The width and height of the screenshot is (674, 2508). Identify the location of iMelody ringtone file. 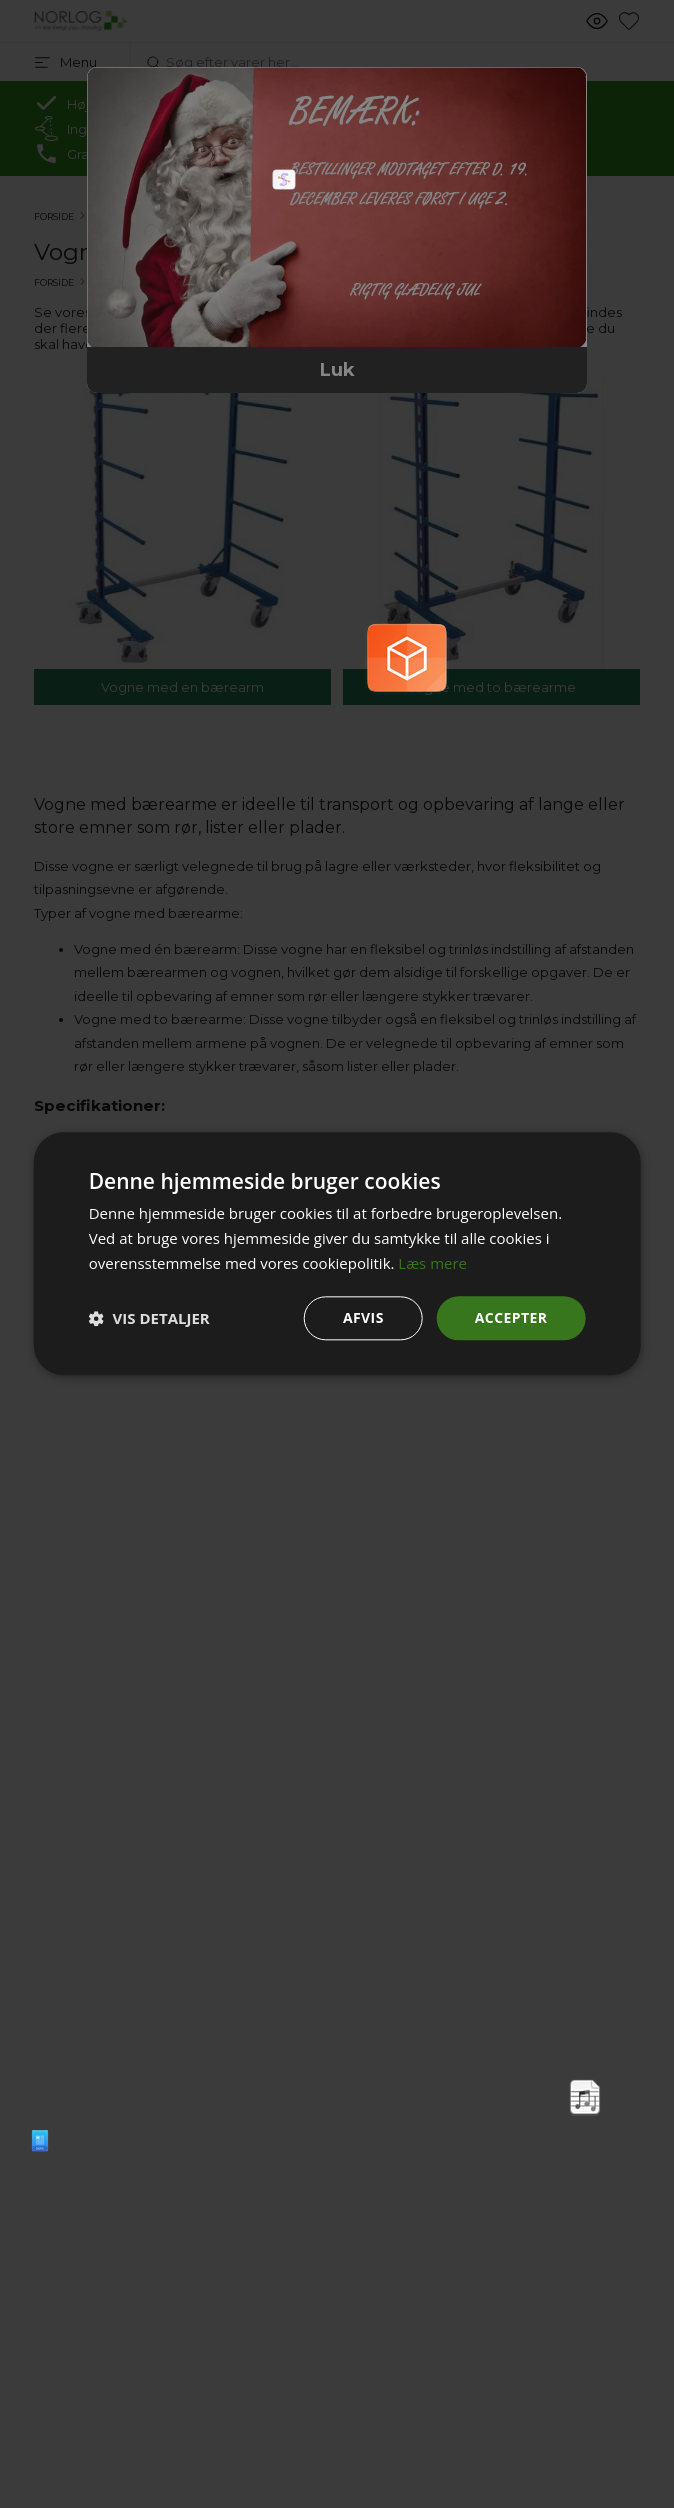
(585, 2097).